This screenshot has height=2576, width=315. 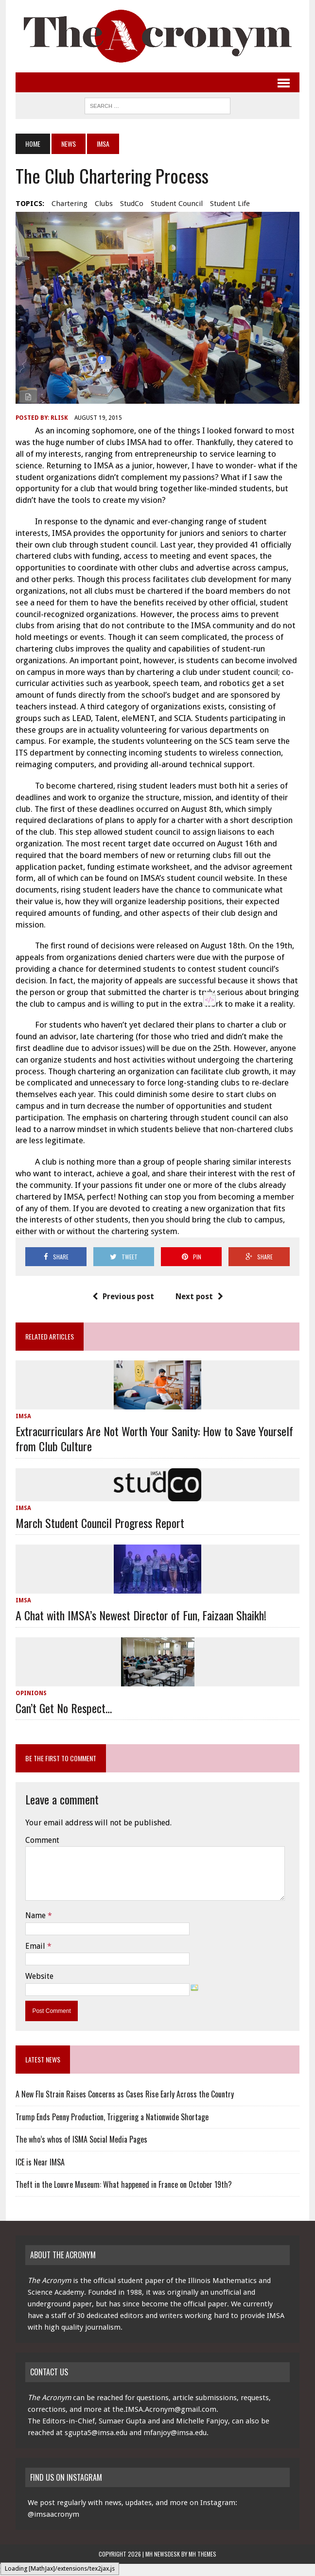 I want to click on open your documents folder, so click(x=28, y=395).